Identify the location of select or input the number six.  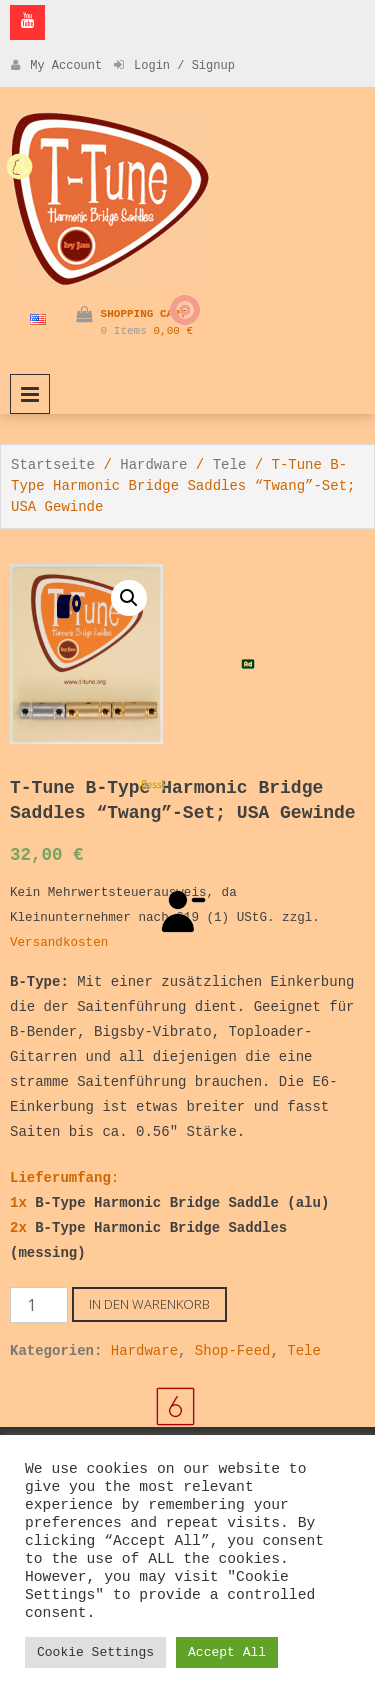
(175, 1406).